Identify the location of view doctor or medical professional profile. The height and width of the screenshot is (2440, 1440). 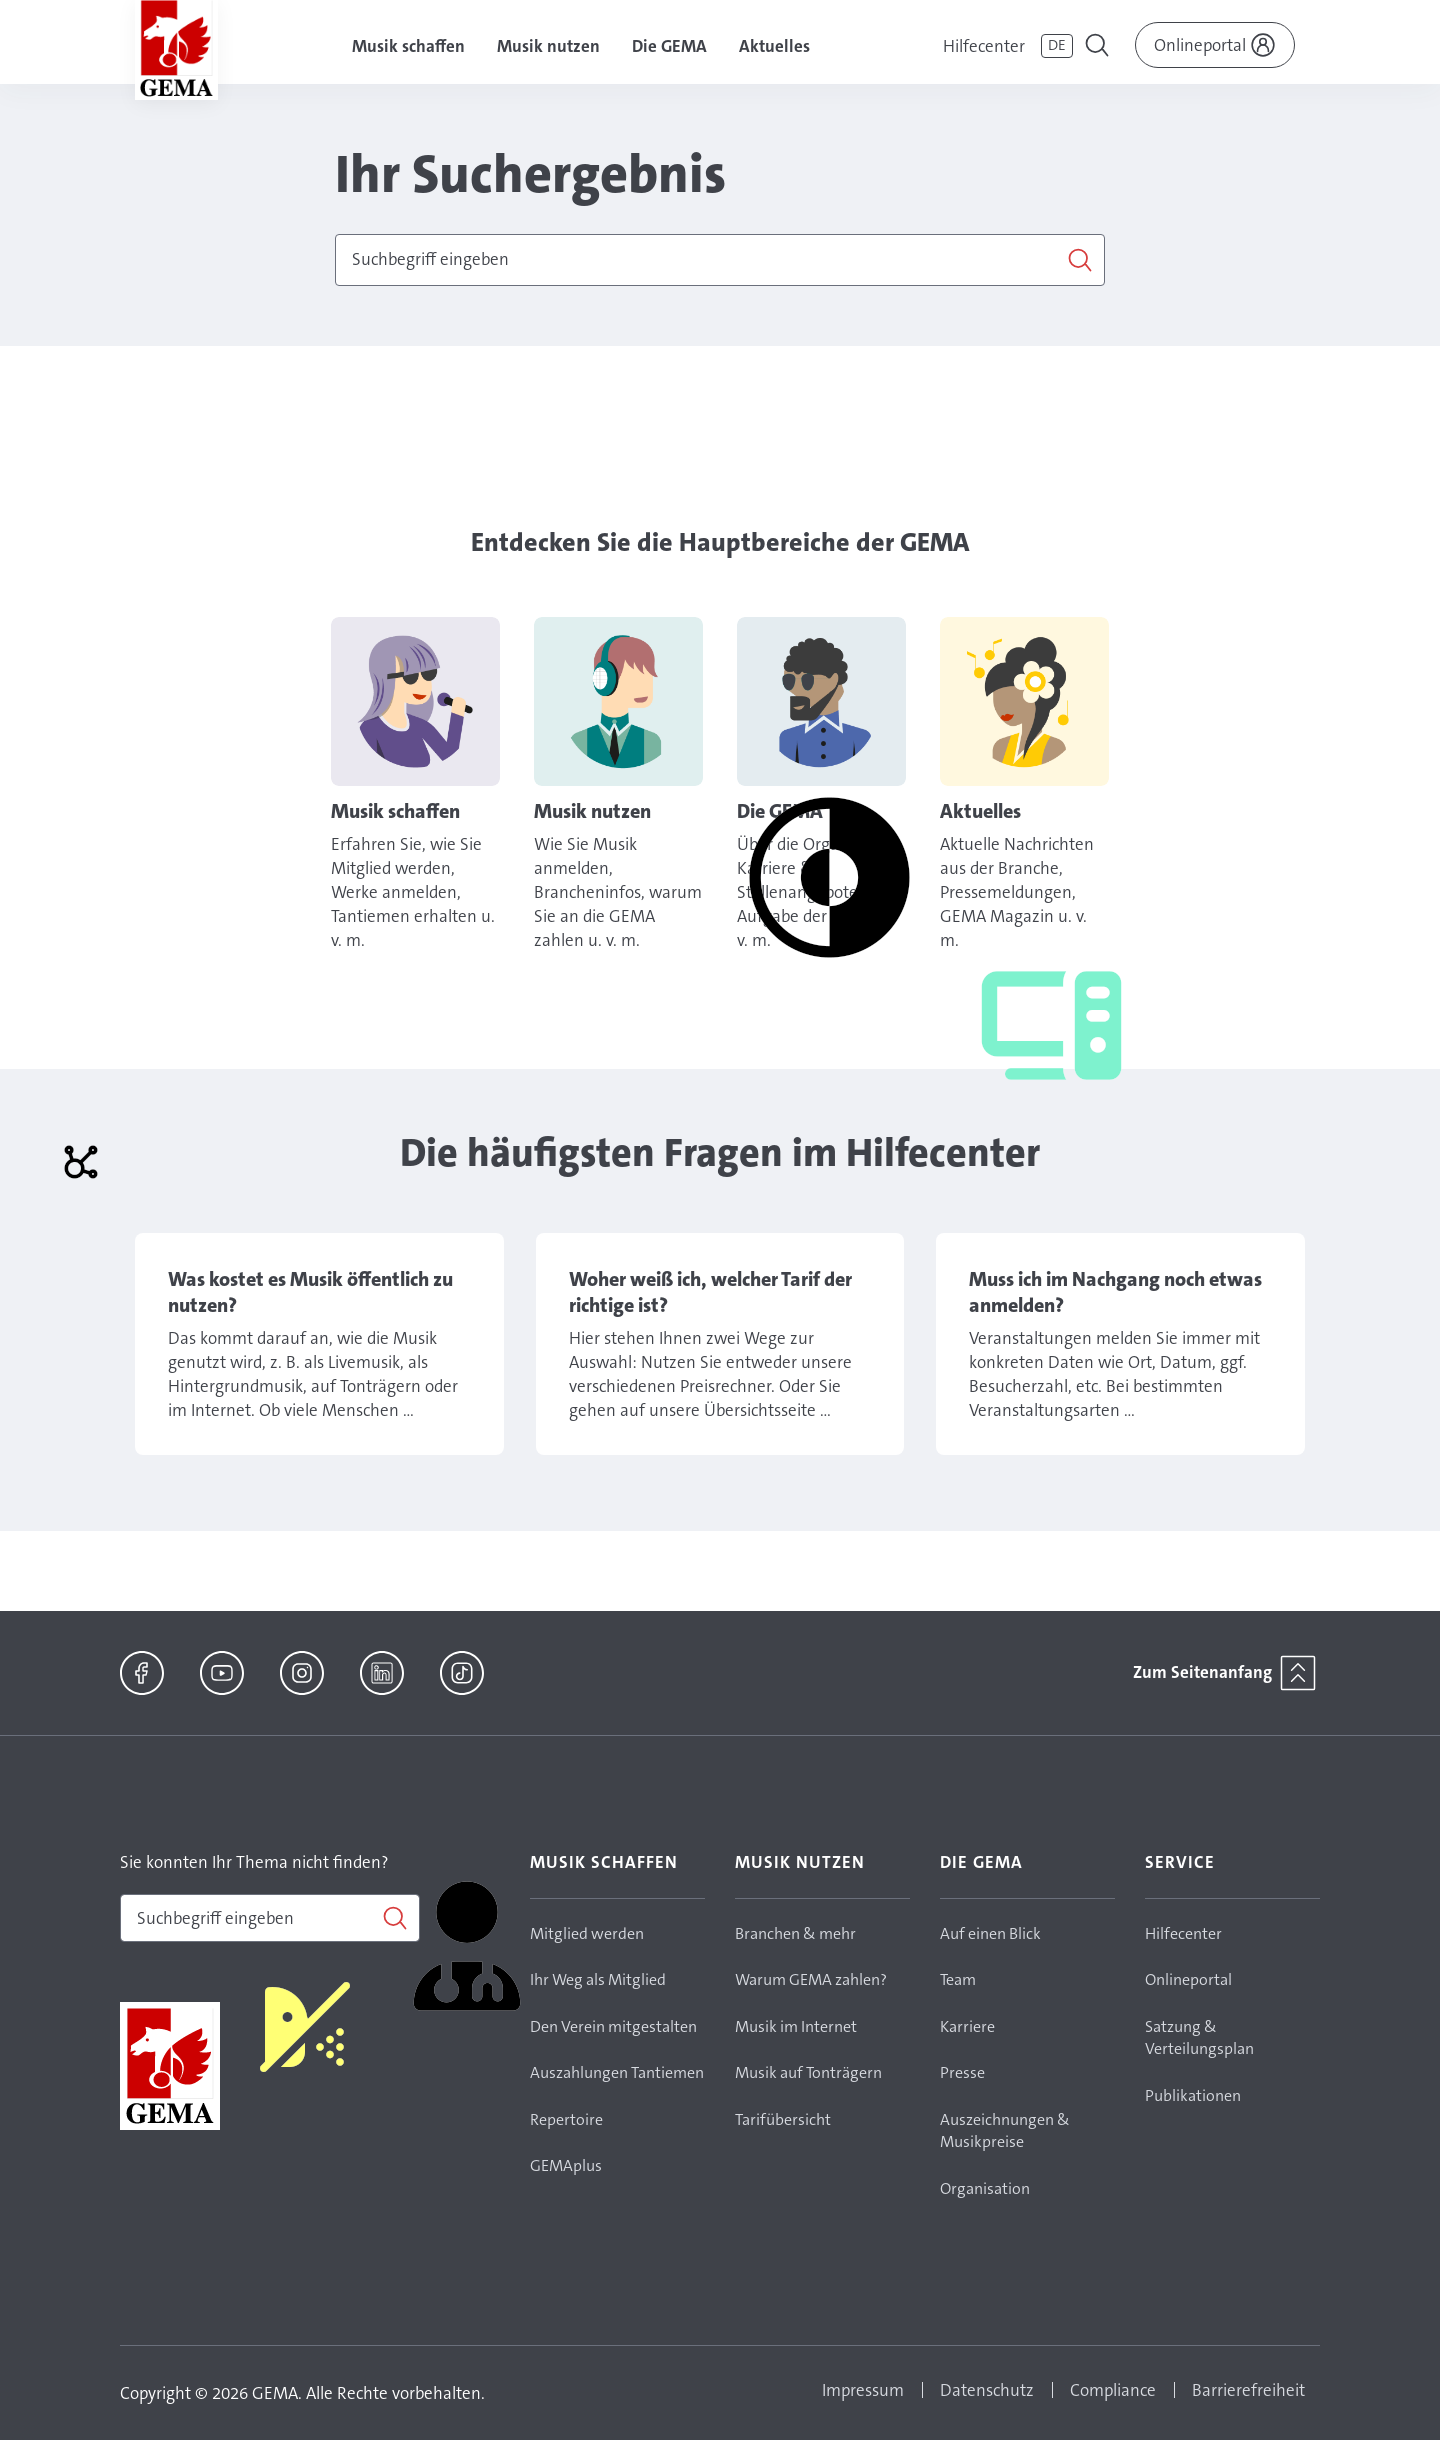
(467, 1945).